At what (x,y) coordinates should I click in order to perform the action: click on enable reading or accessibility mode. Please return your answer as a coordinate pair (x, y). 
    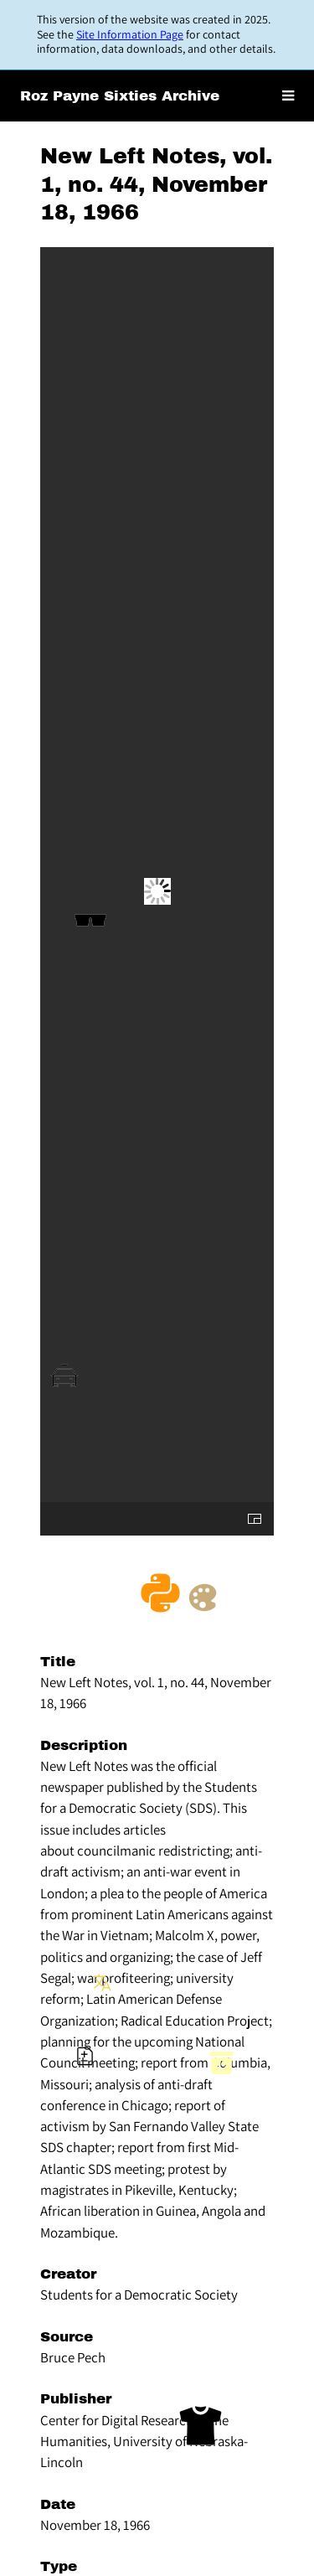
    Looking at the image, I should click on (90, 920).